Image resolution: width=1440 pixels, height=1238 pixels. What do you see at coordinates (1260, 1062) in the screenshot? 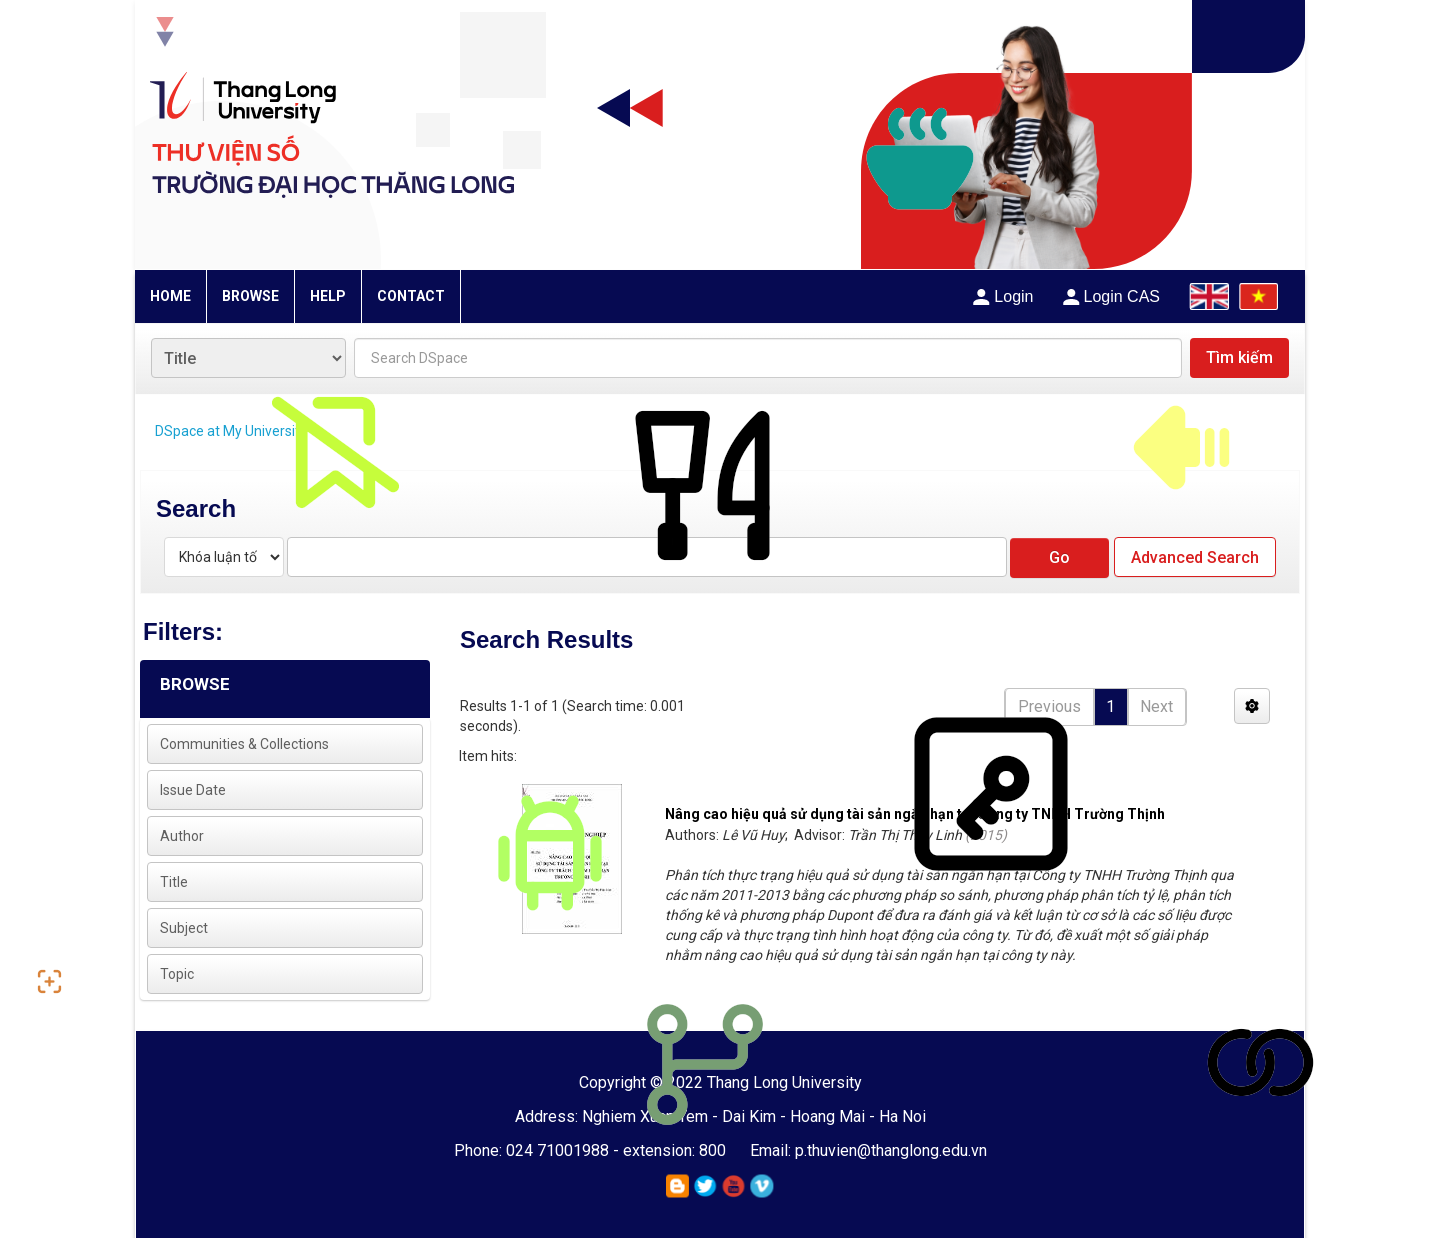
I see `view connections or relationships between items` at bounding box center [1260, 1062].